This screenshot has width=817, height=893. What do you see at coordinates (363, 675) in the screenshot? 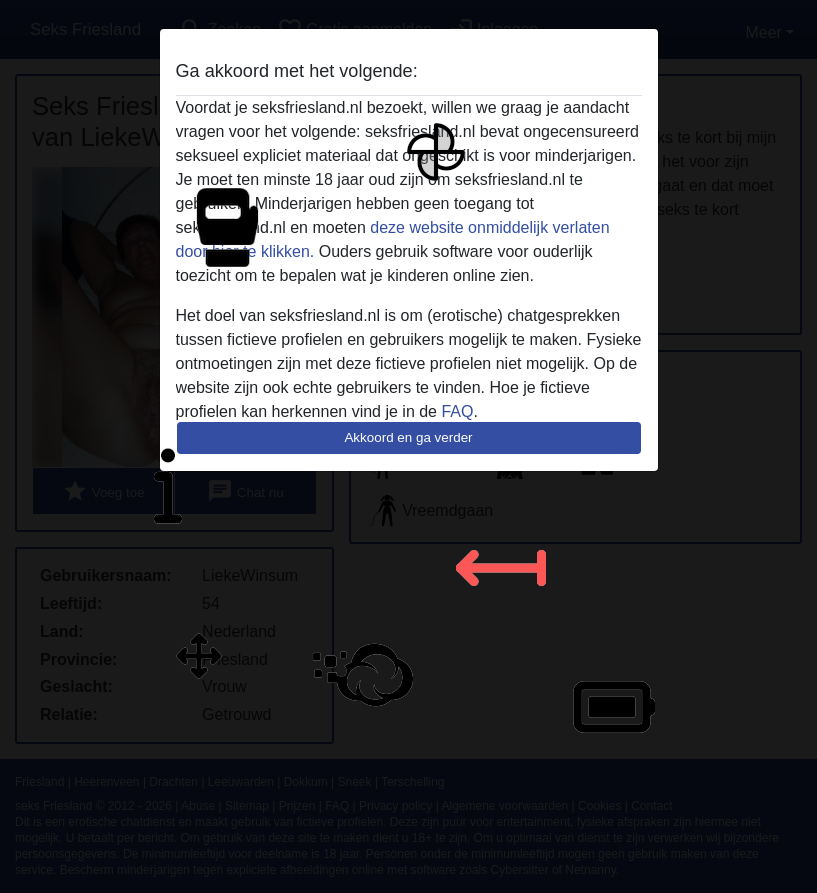
I see `cloudversify logo` at bounding box center [363, 675].